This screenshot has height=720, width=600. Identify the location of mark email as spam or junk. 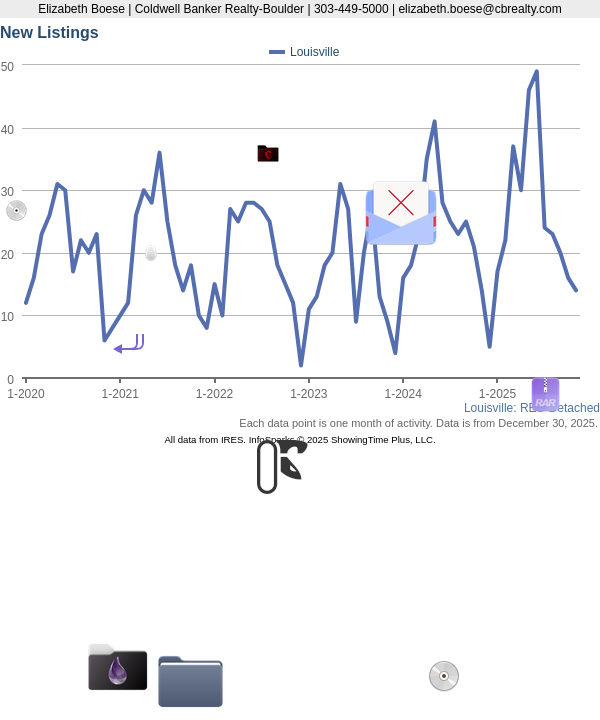
(401, 217).